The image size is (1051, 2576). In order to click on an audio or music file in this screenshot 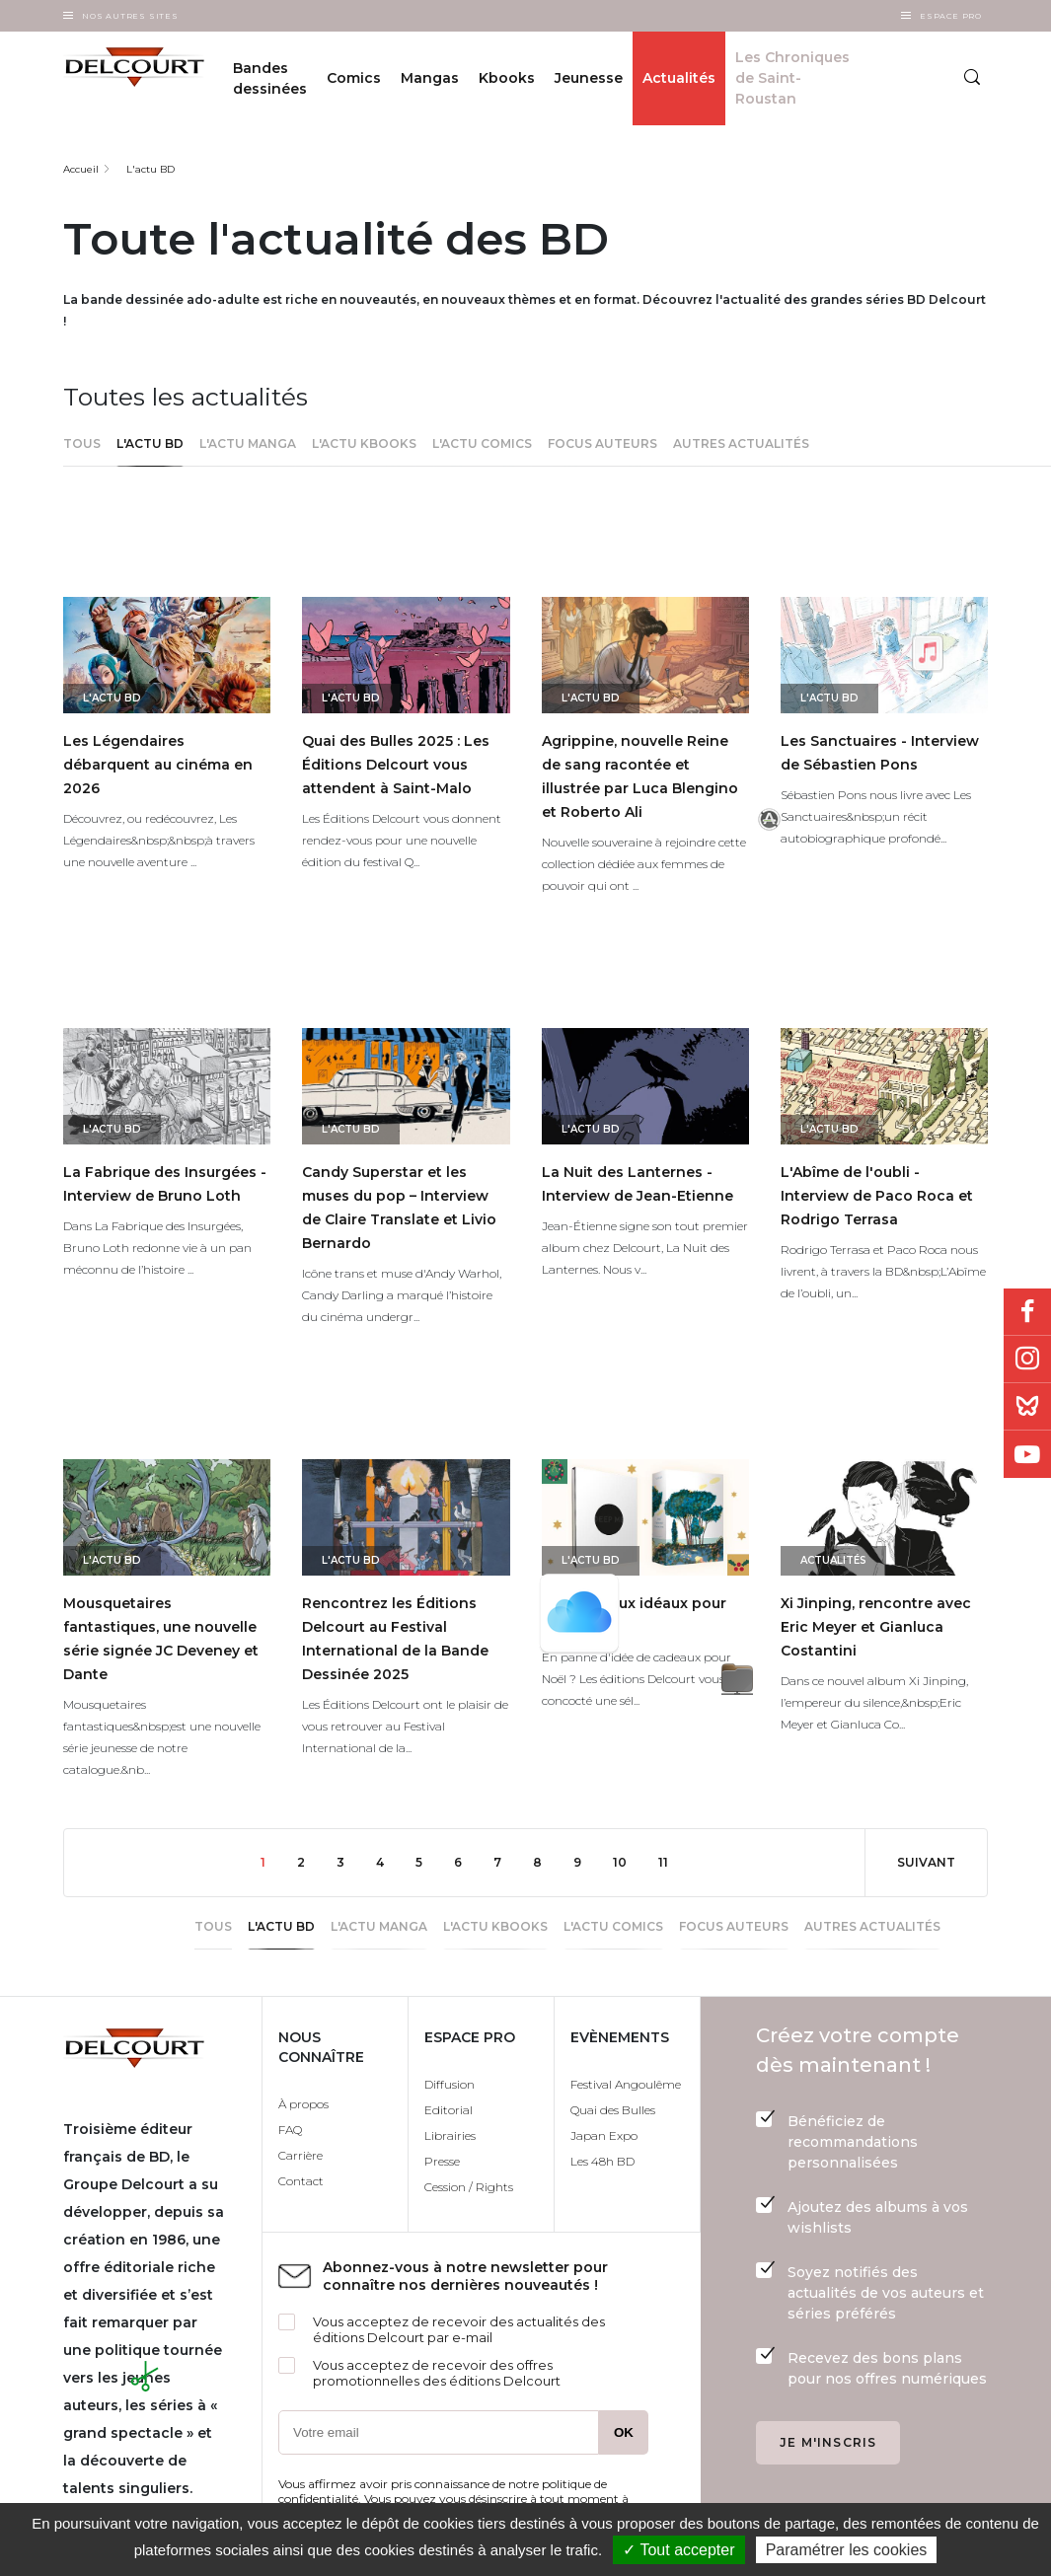, I will do `click(928, 653)`.